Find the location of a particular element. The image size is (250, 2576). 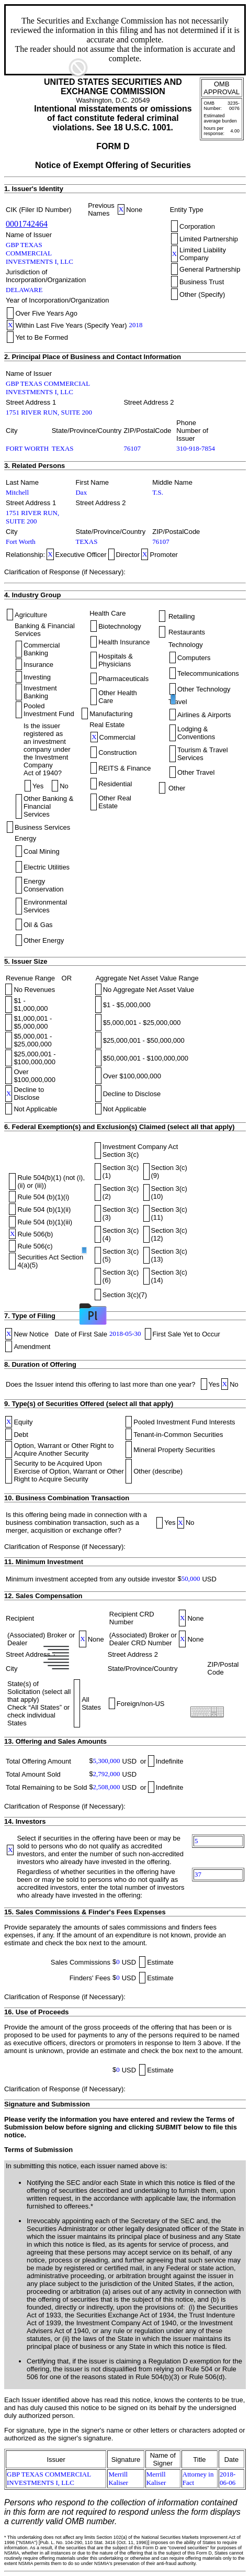

align text to the right margin is located at coordinates (56, 1658).